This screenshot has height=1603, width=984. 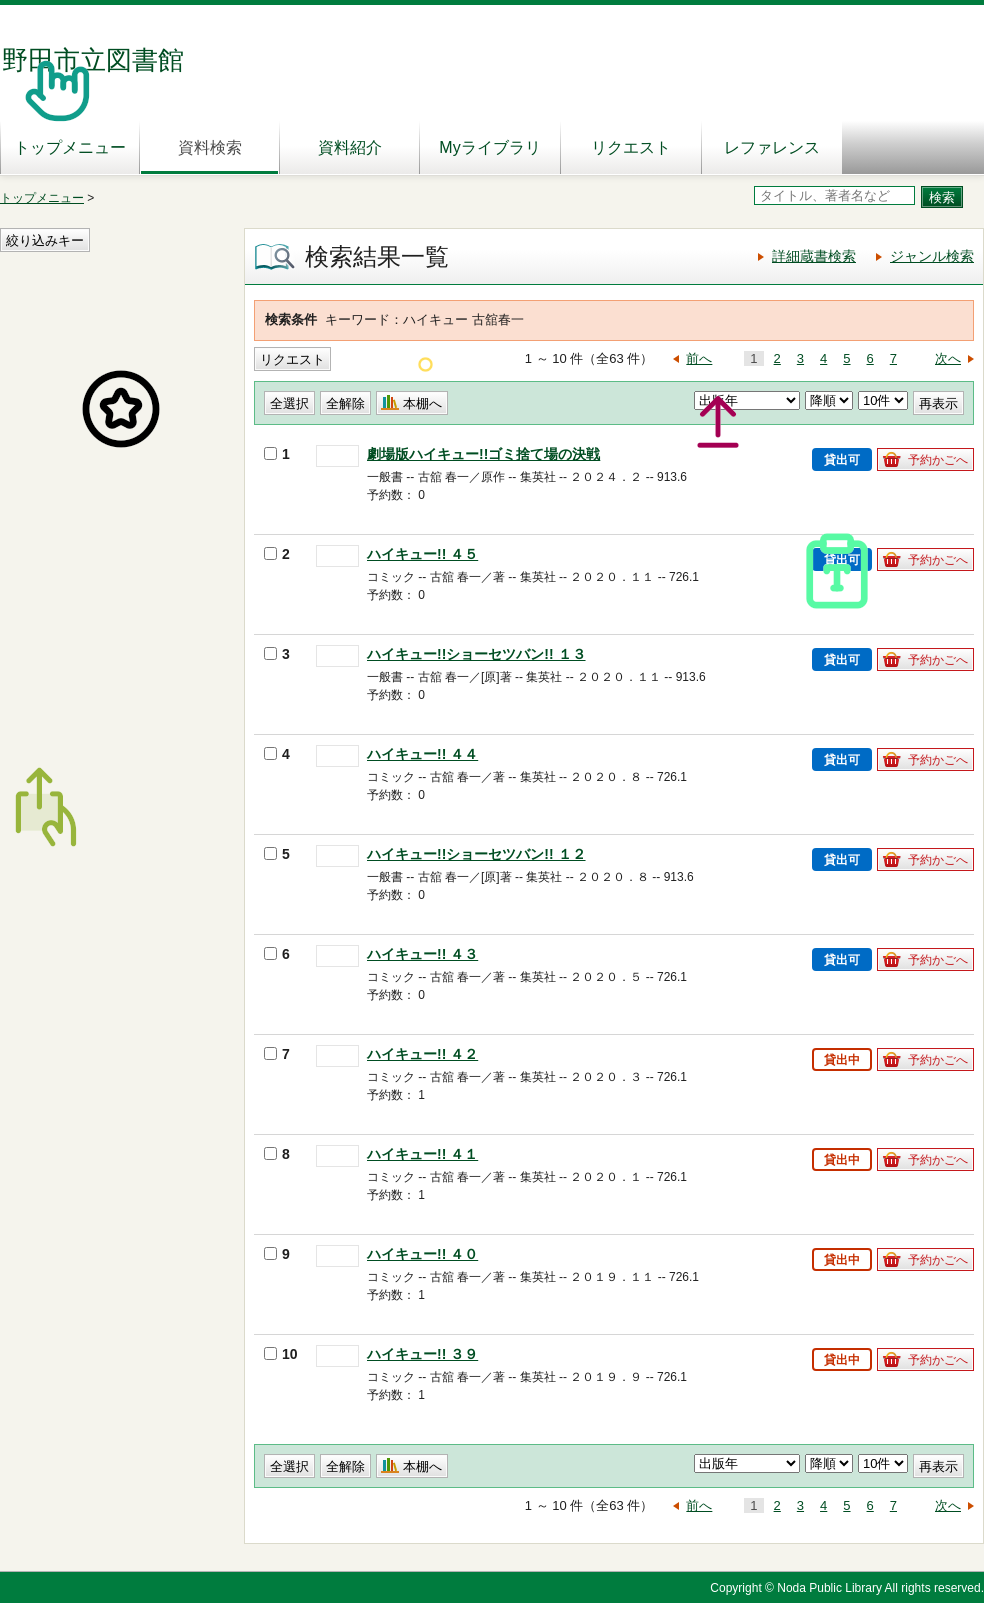 I want to click on rock on or metal hand gesture, so click(x=57, y=89).